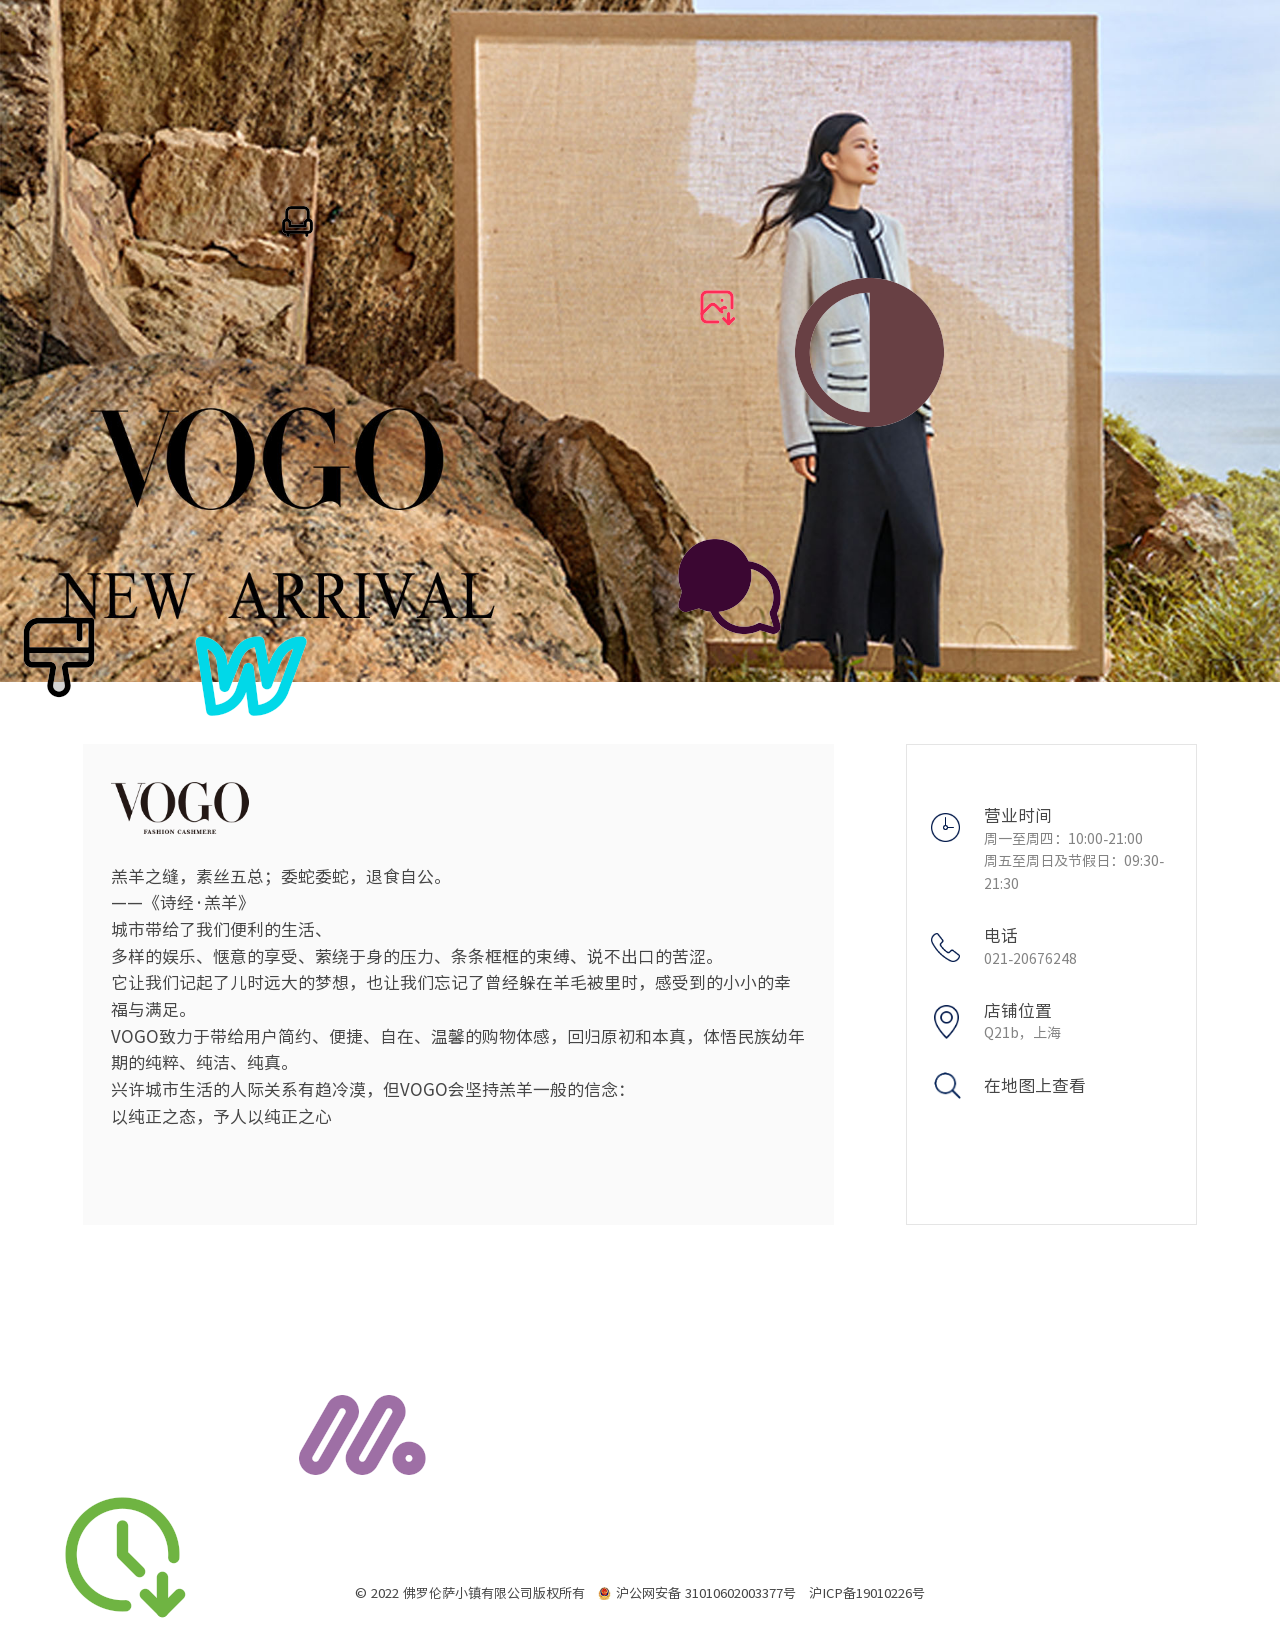 This screenshot has width=1280, height=1644. What do you see at coordinates (297, 221) in the screenshot?
I see `browse furniture or home decor items` at bounding box center [297, 221].